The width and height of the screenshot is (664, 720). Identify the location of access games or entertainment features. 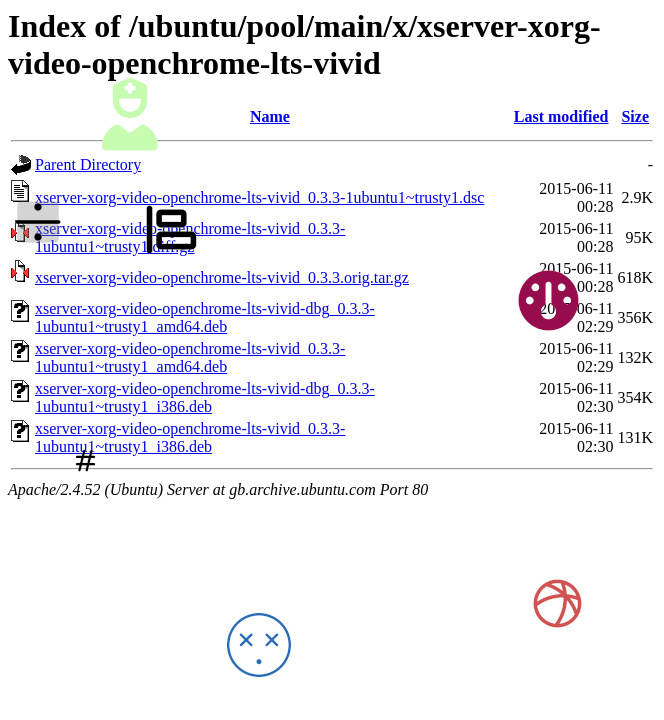
(557, 603).